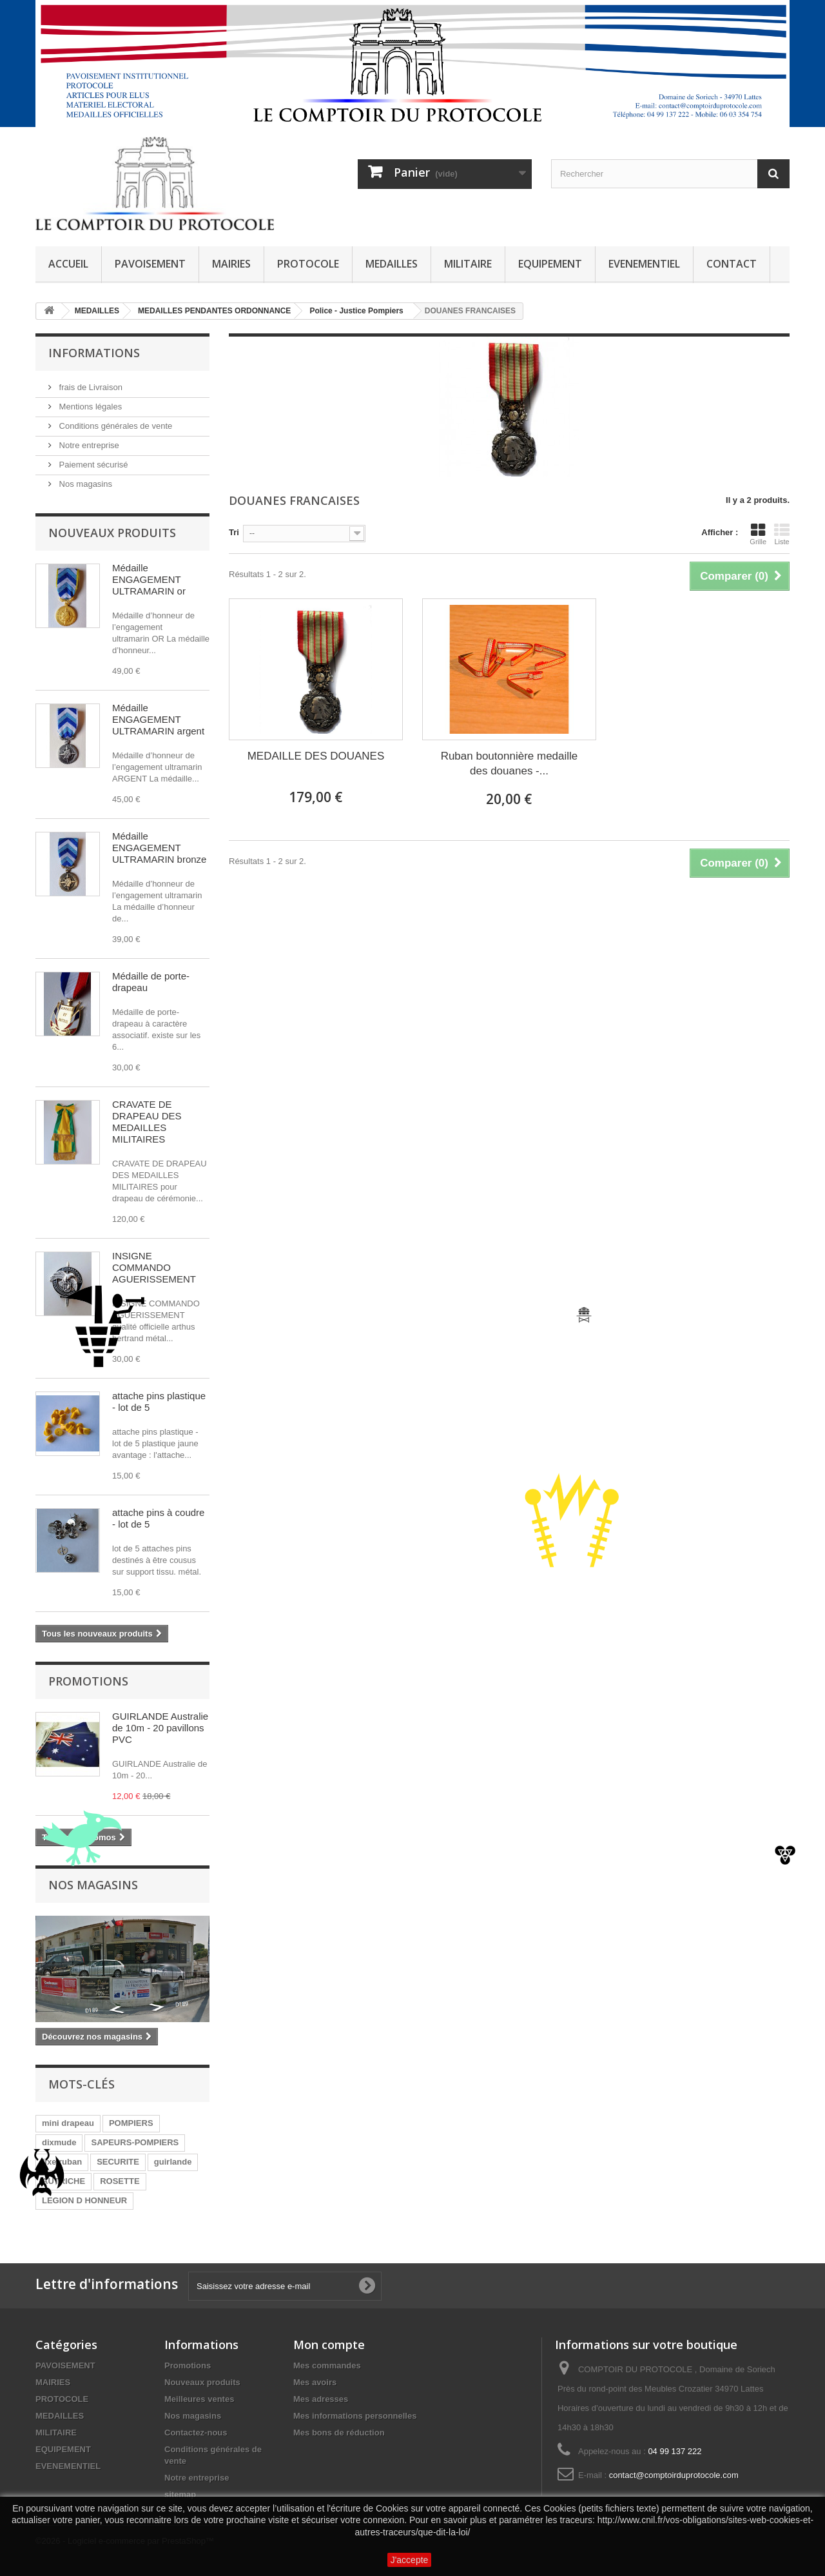  What do you see at coordinates (572, 1520) in the screenshot?
I see `indicates electrical discharge or power surge` at bounding box center [572, 1520].